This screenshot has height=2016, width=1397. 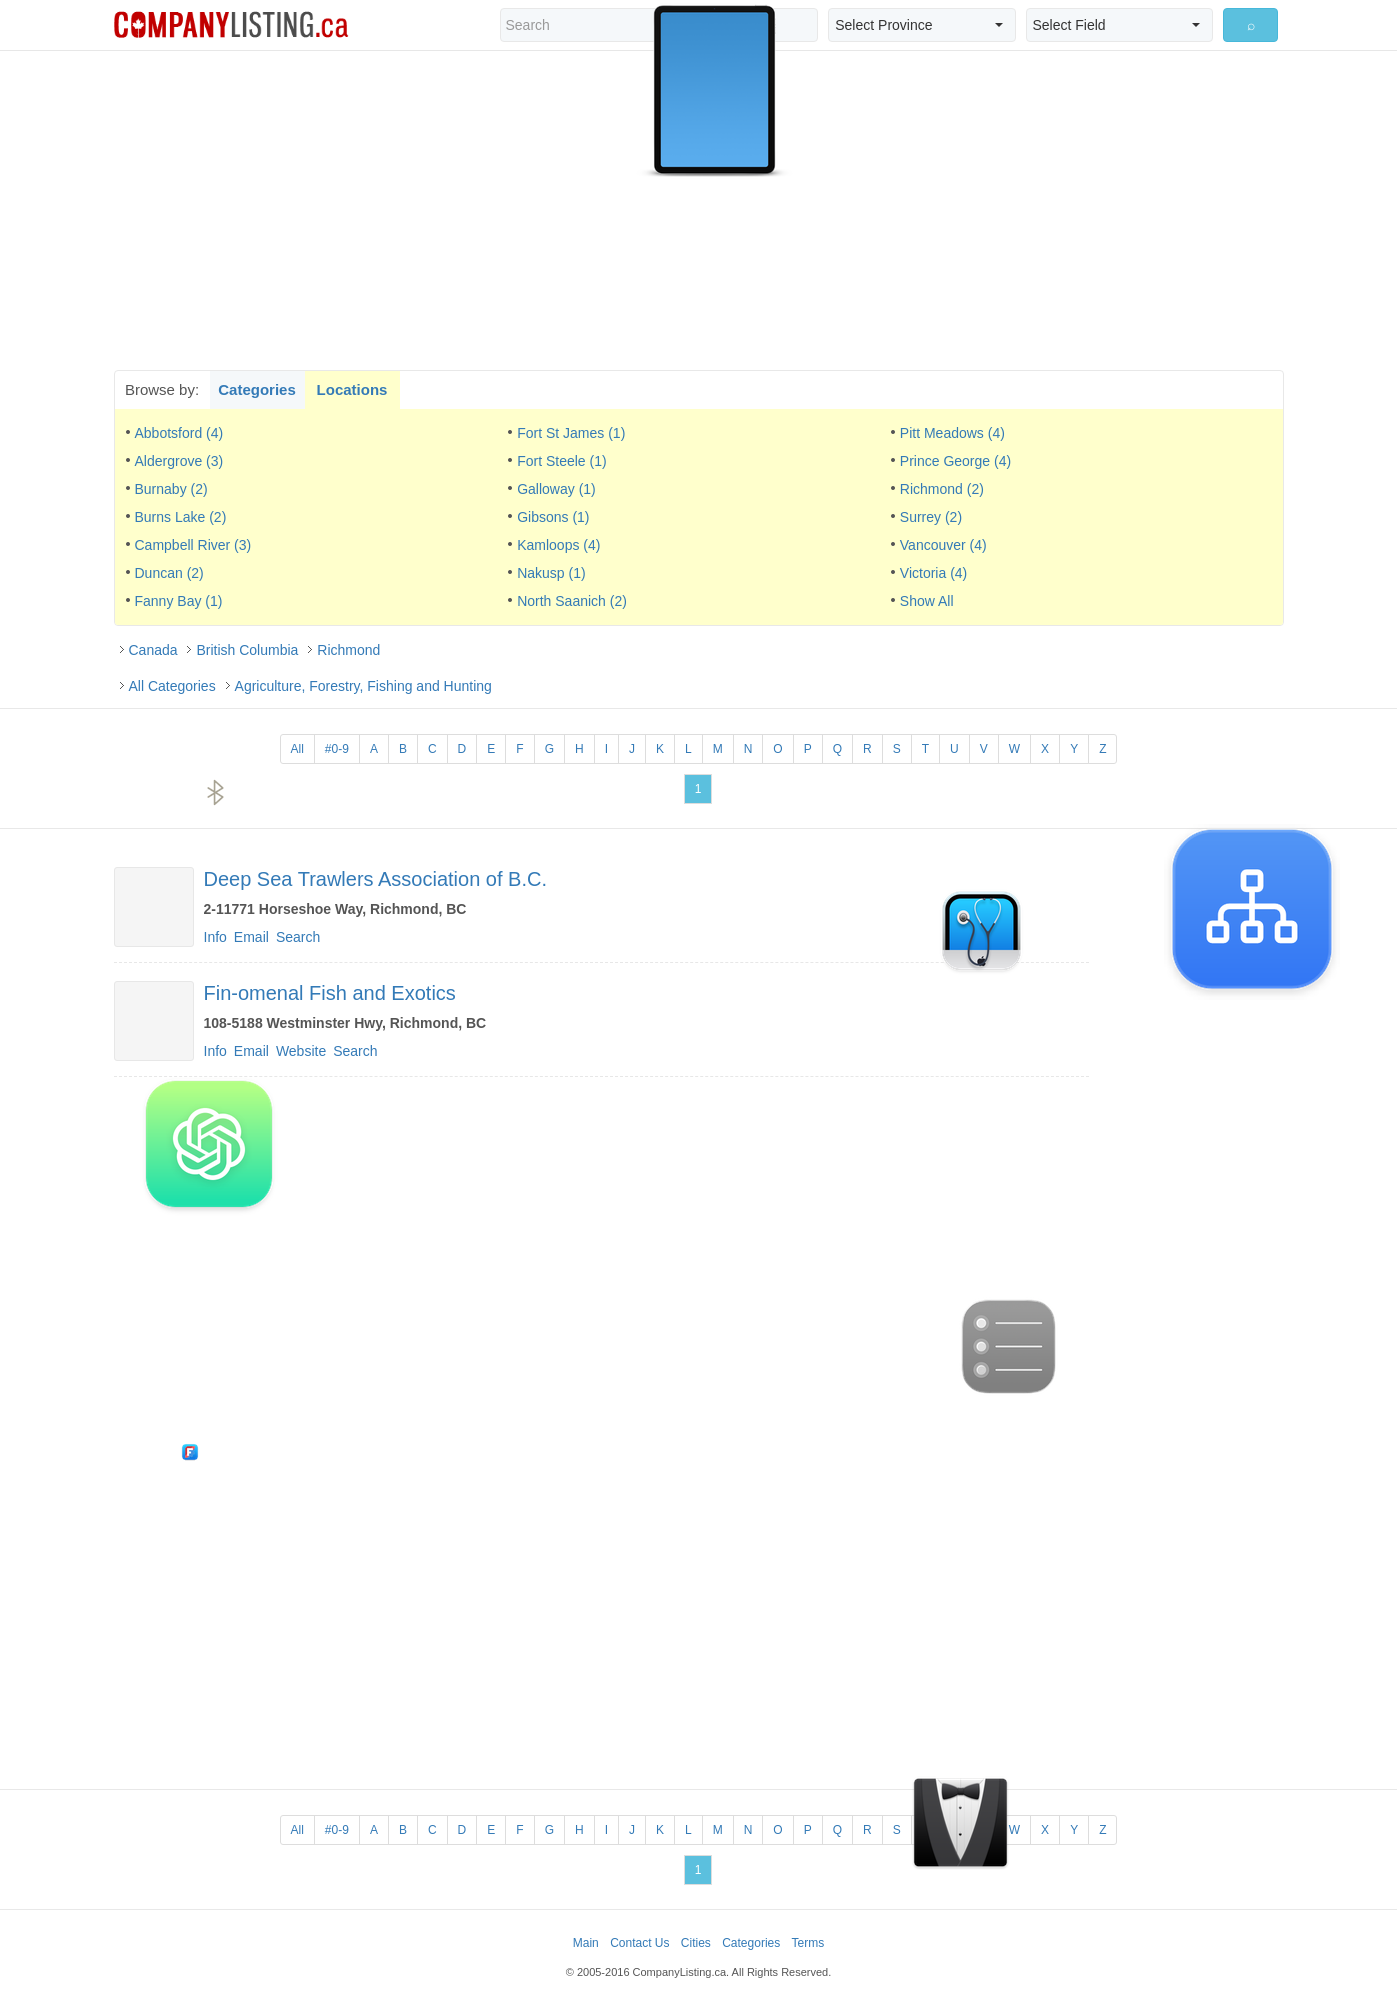 I want to click on iPad Air device icon, so click(x=714, y=91).